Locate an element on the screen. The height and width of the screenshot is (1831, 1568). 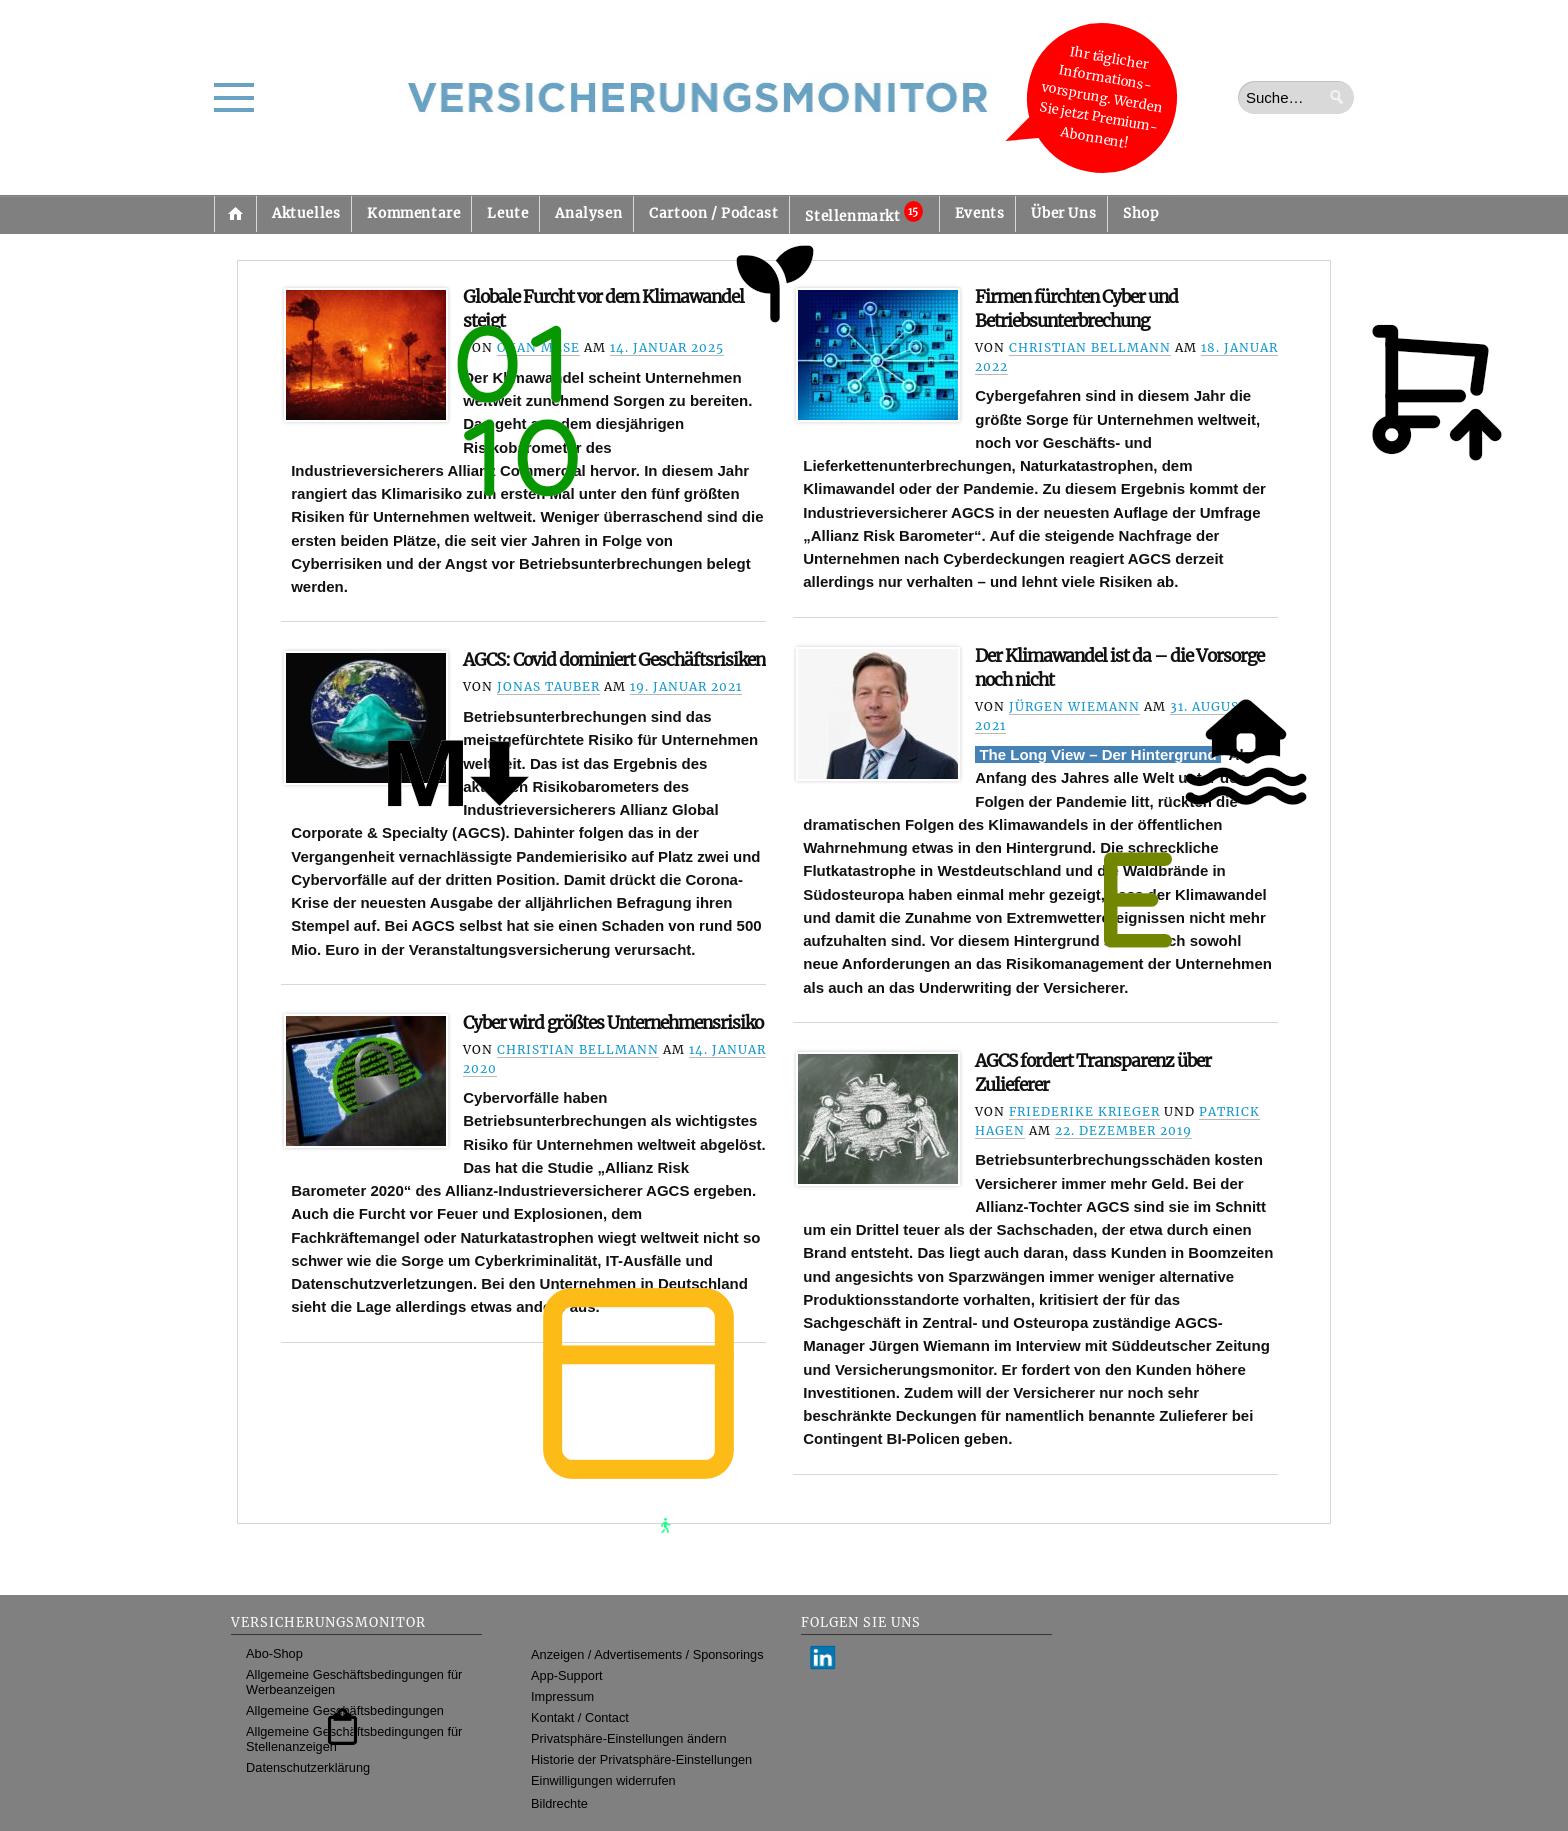
the letter "e" icon, typically used for alphabetical indexing or text formatting is located at coordinates (1138, 900).